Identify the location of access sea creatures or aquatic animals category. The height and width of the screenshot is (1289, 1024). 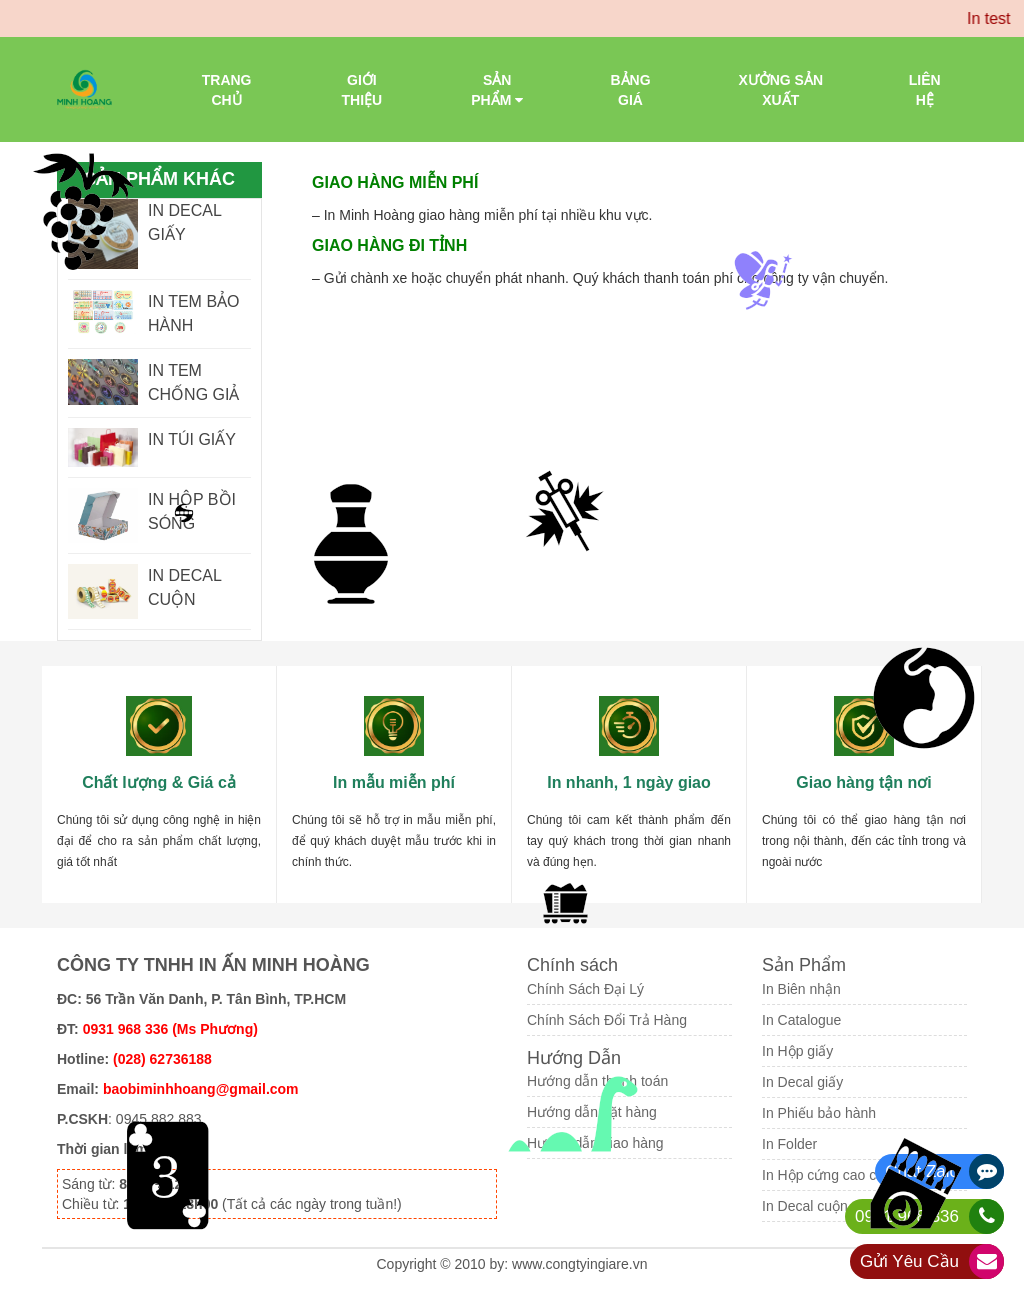
(573, 1114).